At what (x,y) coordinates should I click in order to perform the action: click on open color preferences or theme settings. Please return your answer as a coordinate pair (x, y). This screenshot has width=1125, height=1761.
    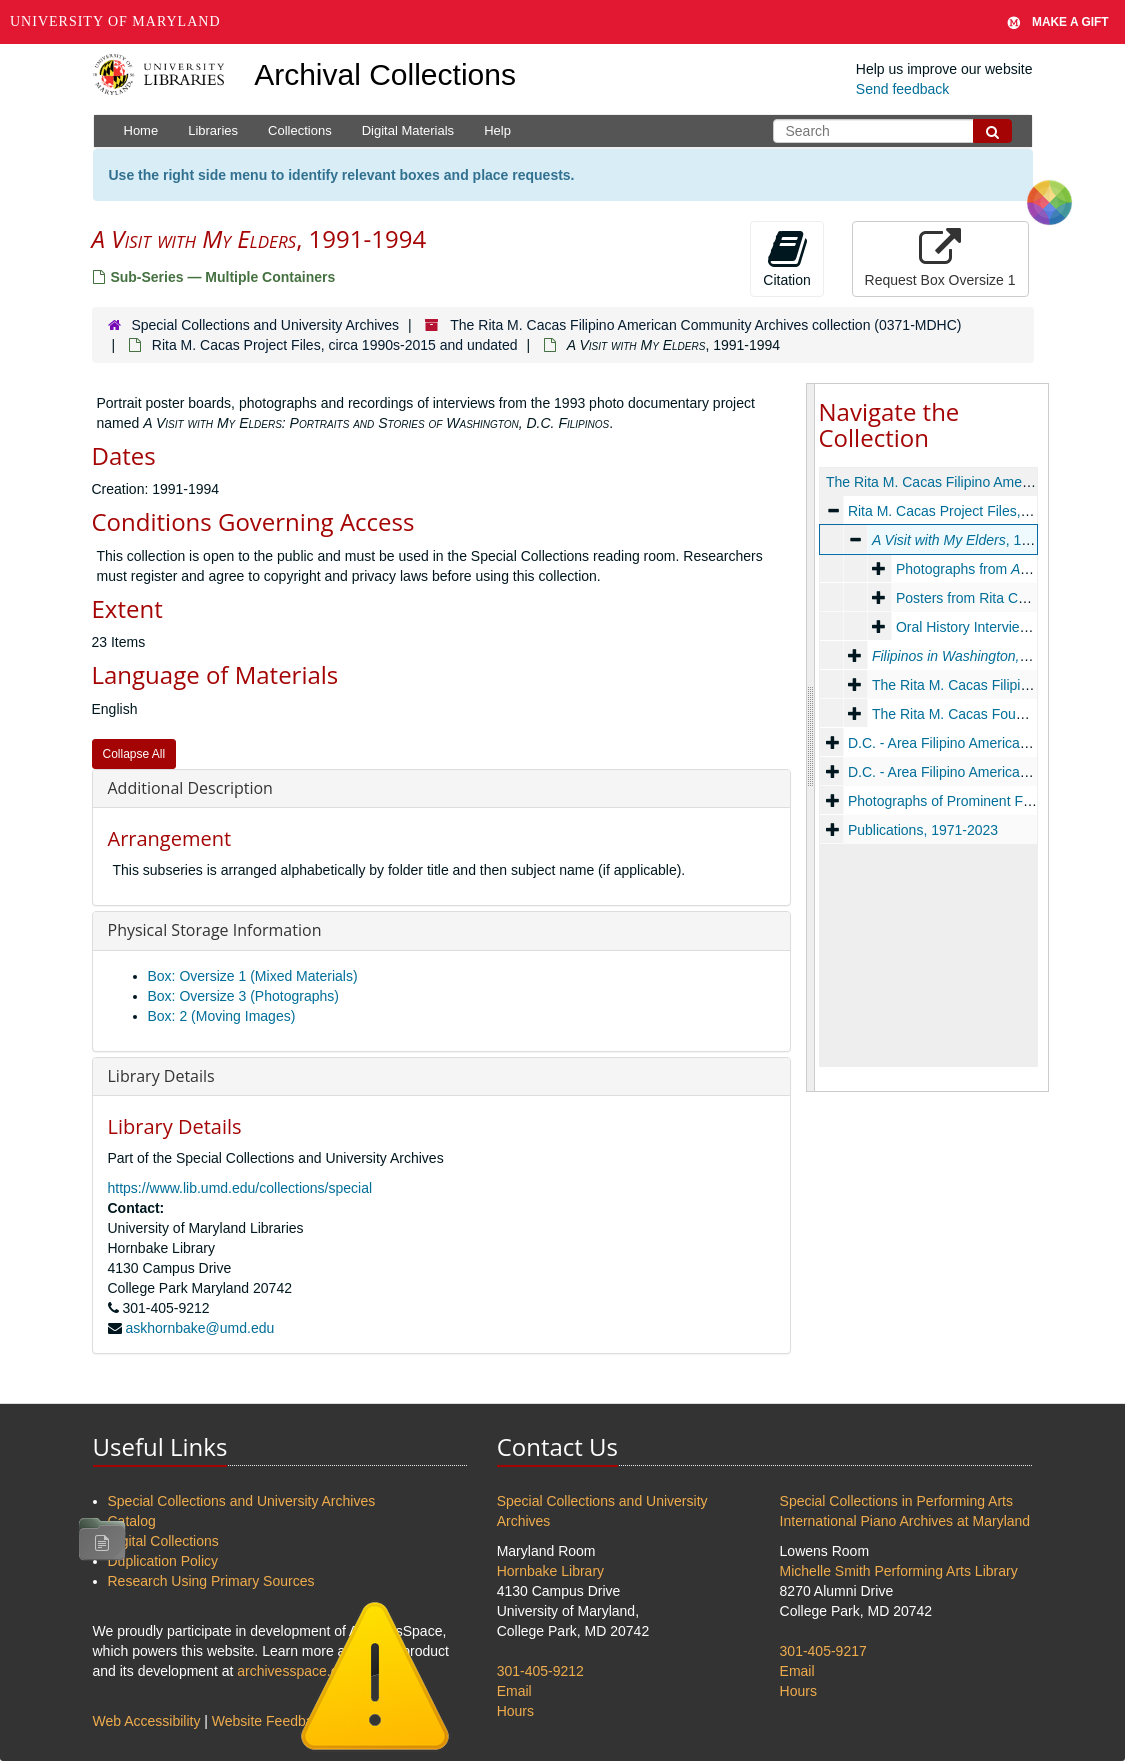
    Looking at the image, I should click on (1049, 202).